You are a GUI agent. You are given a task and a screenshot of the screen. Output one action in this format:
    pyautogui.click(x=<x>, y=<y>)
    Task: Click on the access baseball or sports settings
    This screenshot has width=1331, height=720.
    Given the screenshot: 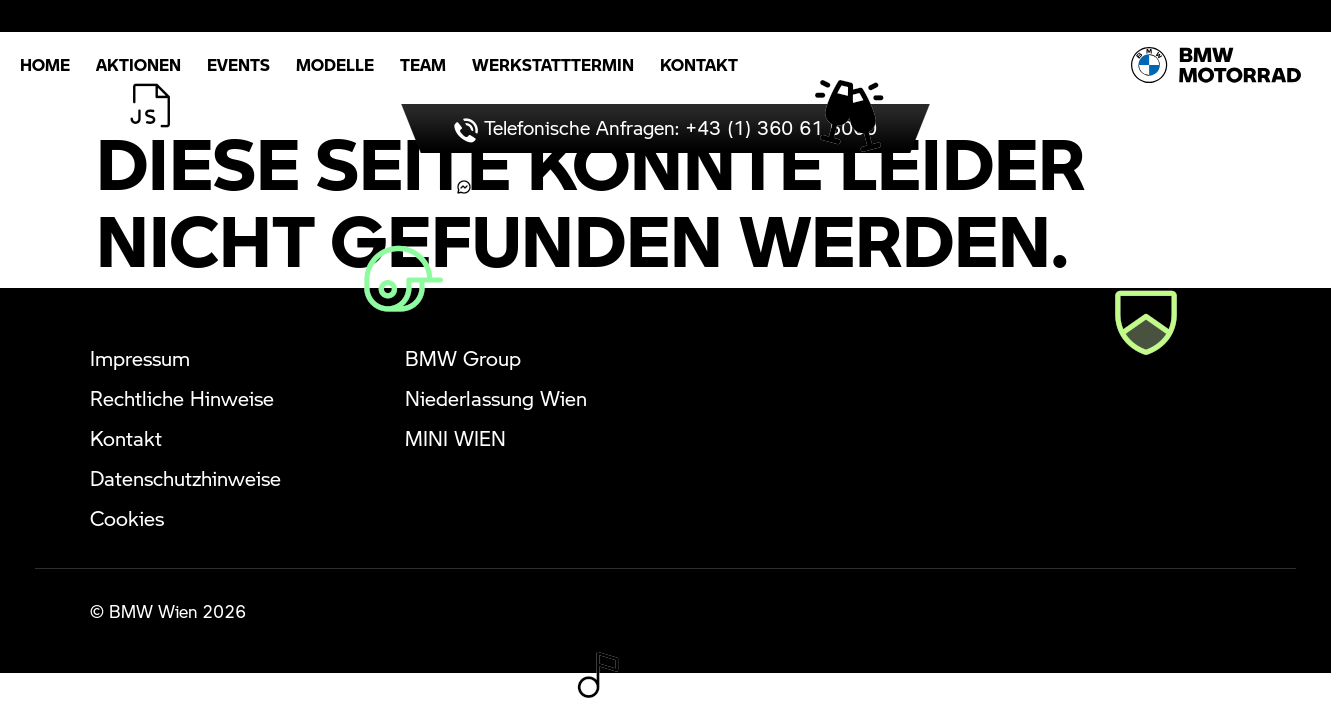 What is the action you would take?
    pyautogui.click(x=401, y=280)
    